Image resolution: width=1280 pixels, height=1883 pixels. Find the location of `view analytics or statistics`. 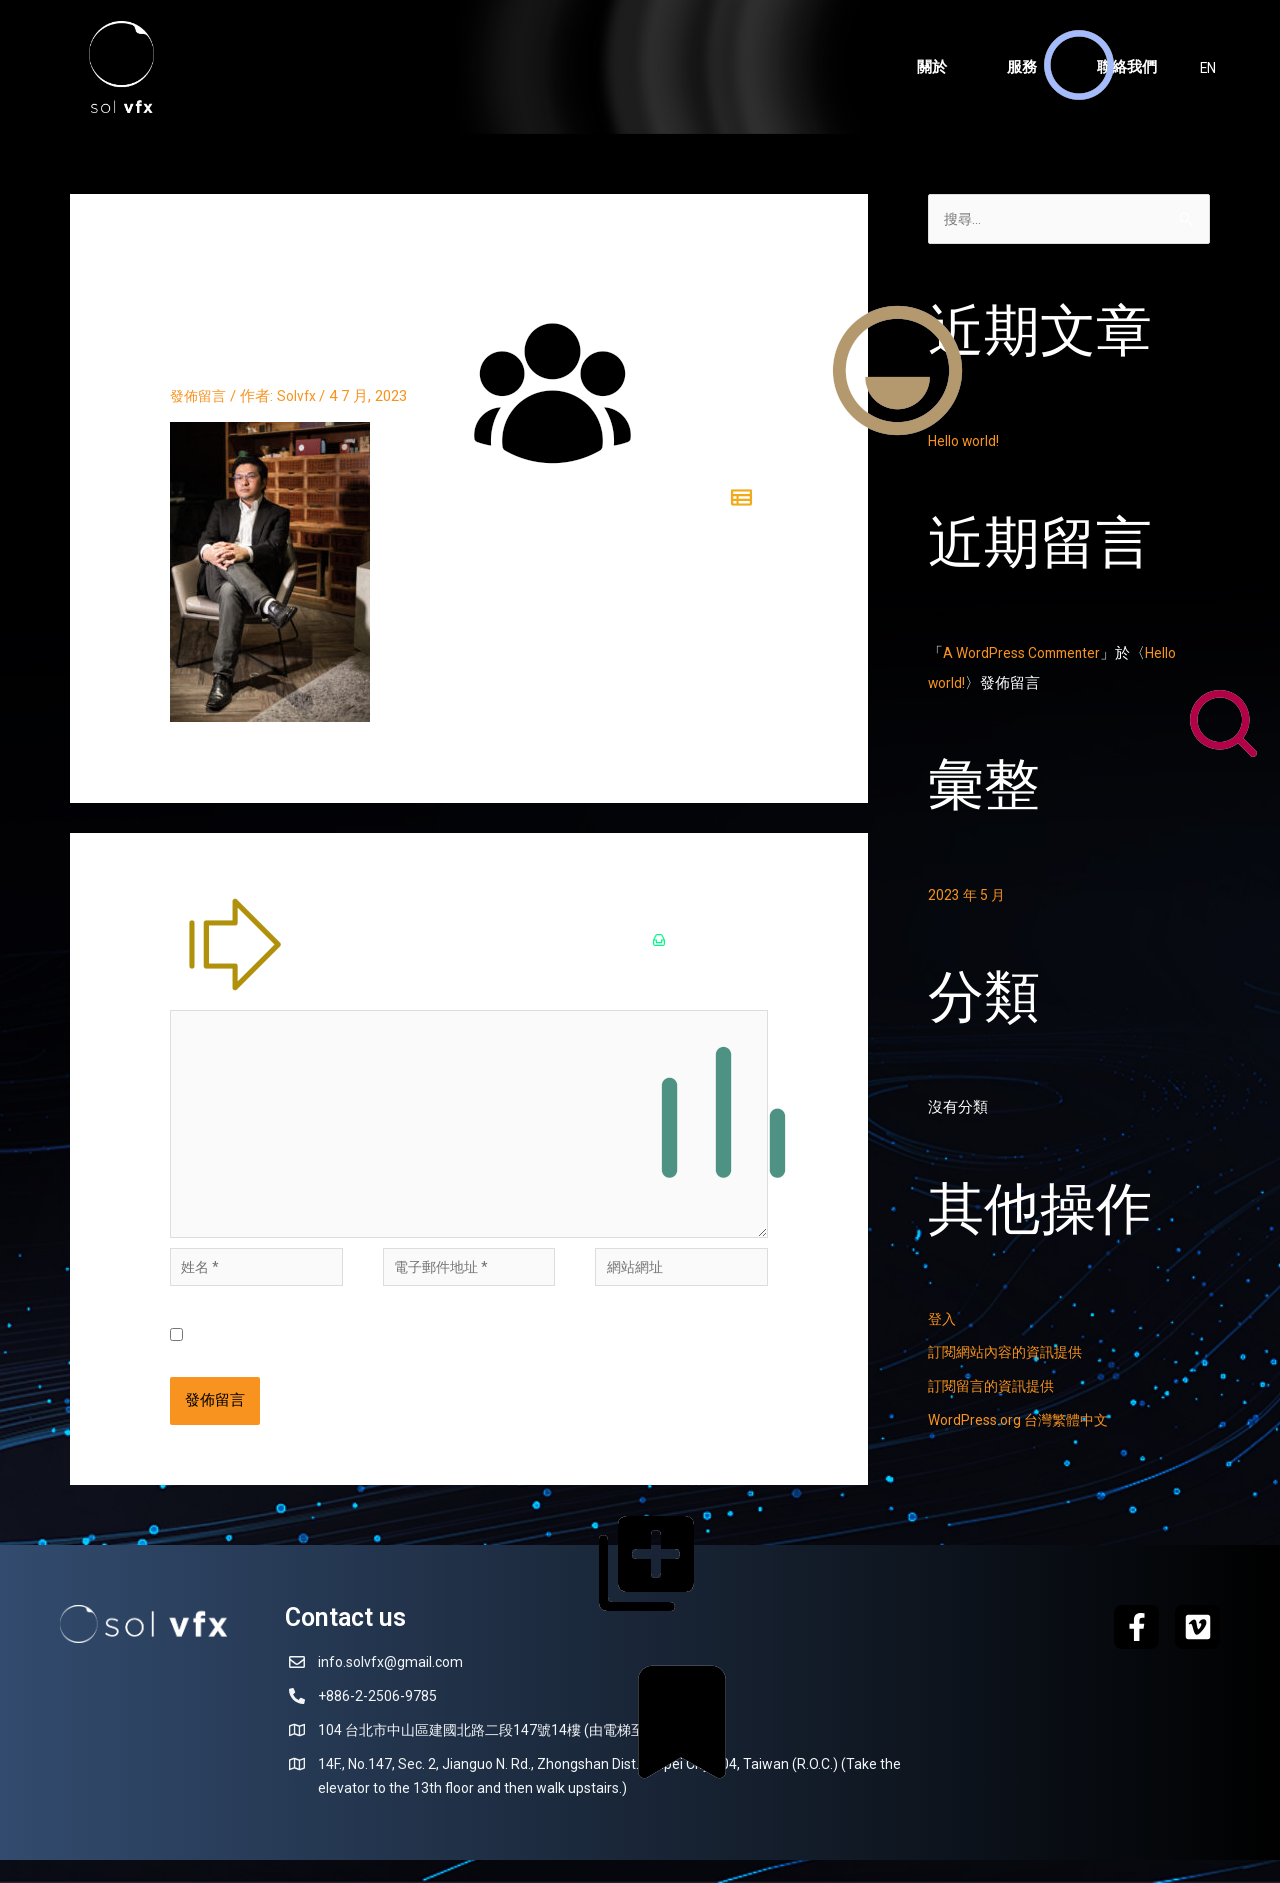

view analytics or statistics is located at coordinates (723, 1108).